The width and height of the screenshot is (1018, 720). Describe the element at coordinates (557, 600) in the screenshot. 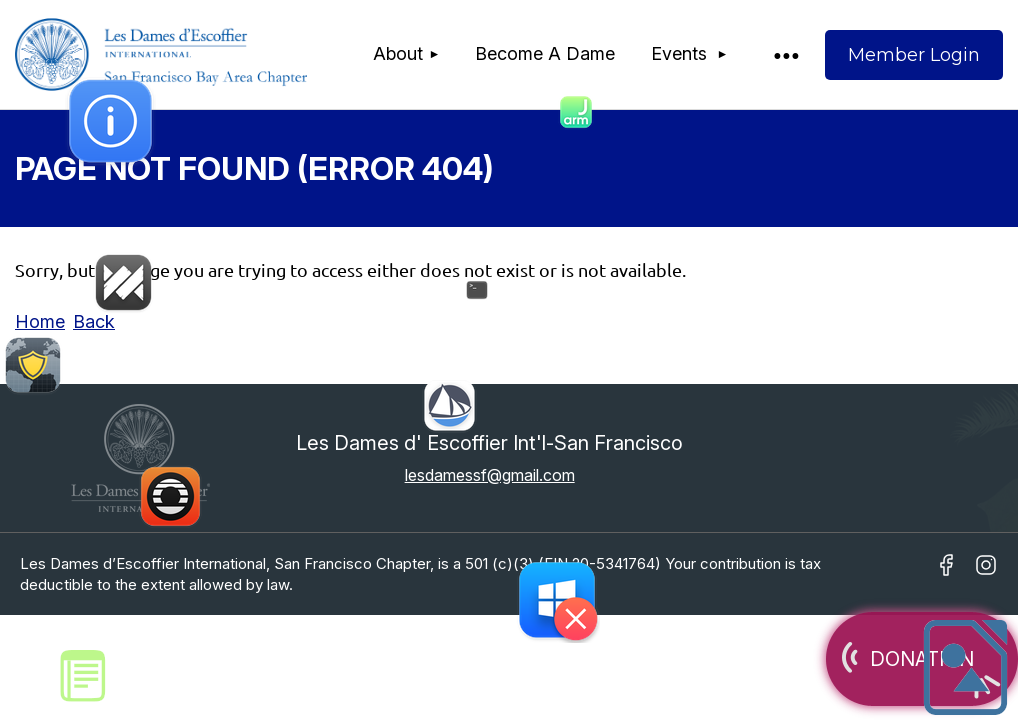

I see `uninstall windows applications running through wine` at that location.